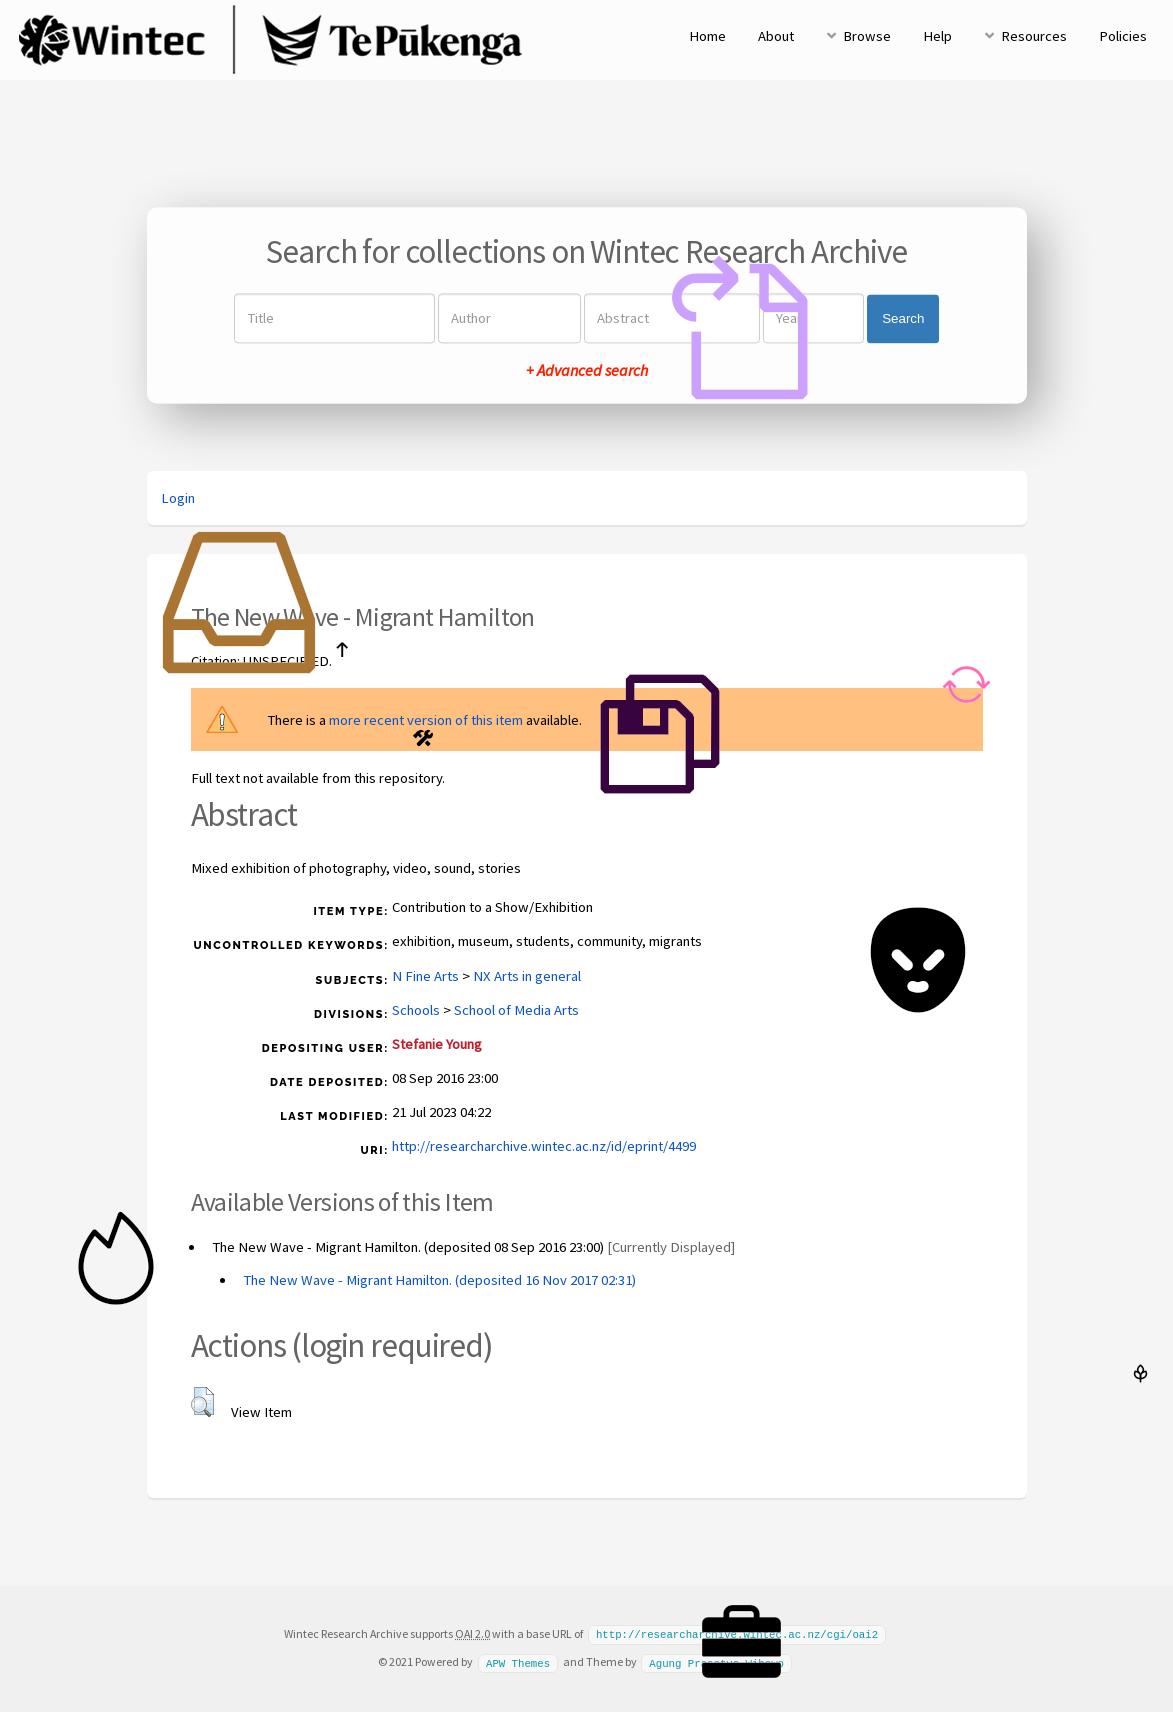  Describe the element at coordinates (423, 738) in the screenshot. I see `access settings or configuration options` at that location.